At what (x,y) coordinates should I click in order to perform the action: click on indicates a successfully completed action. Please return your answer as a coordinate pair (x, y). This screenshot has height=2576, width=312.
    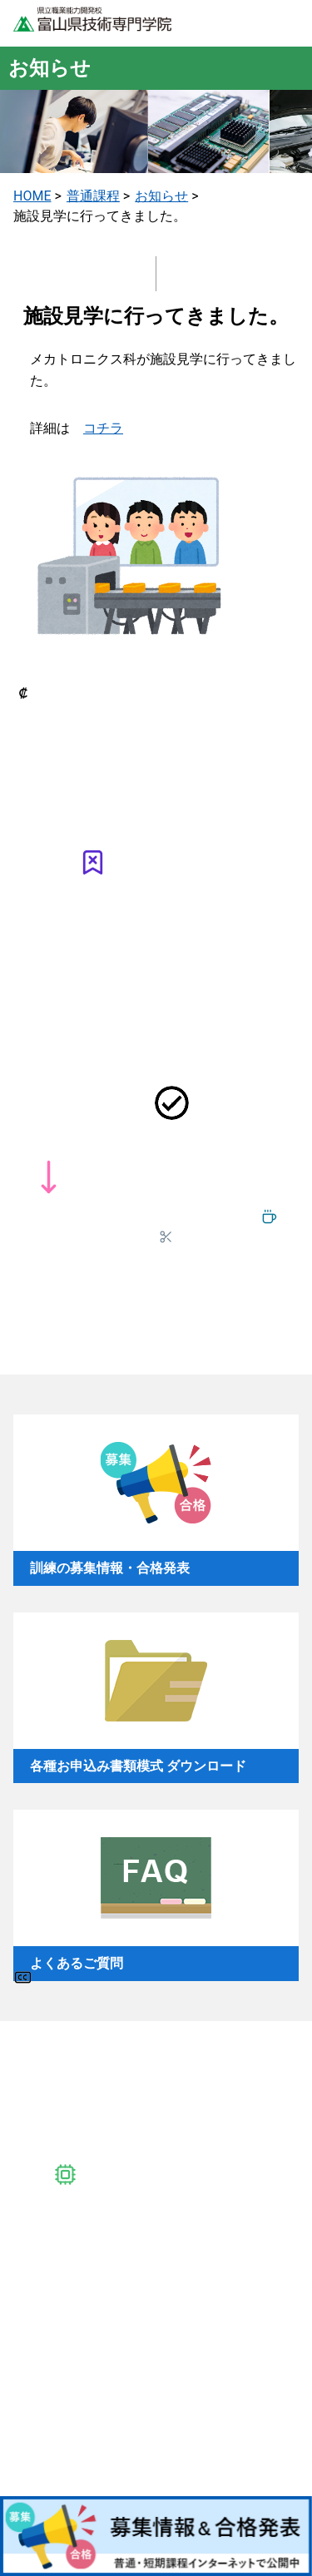
    Looking at the image, I should click on (171, 1102).